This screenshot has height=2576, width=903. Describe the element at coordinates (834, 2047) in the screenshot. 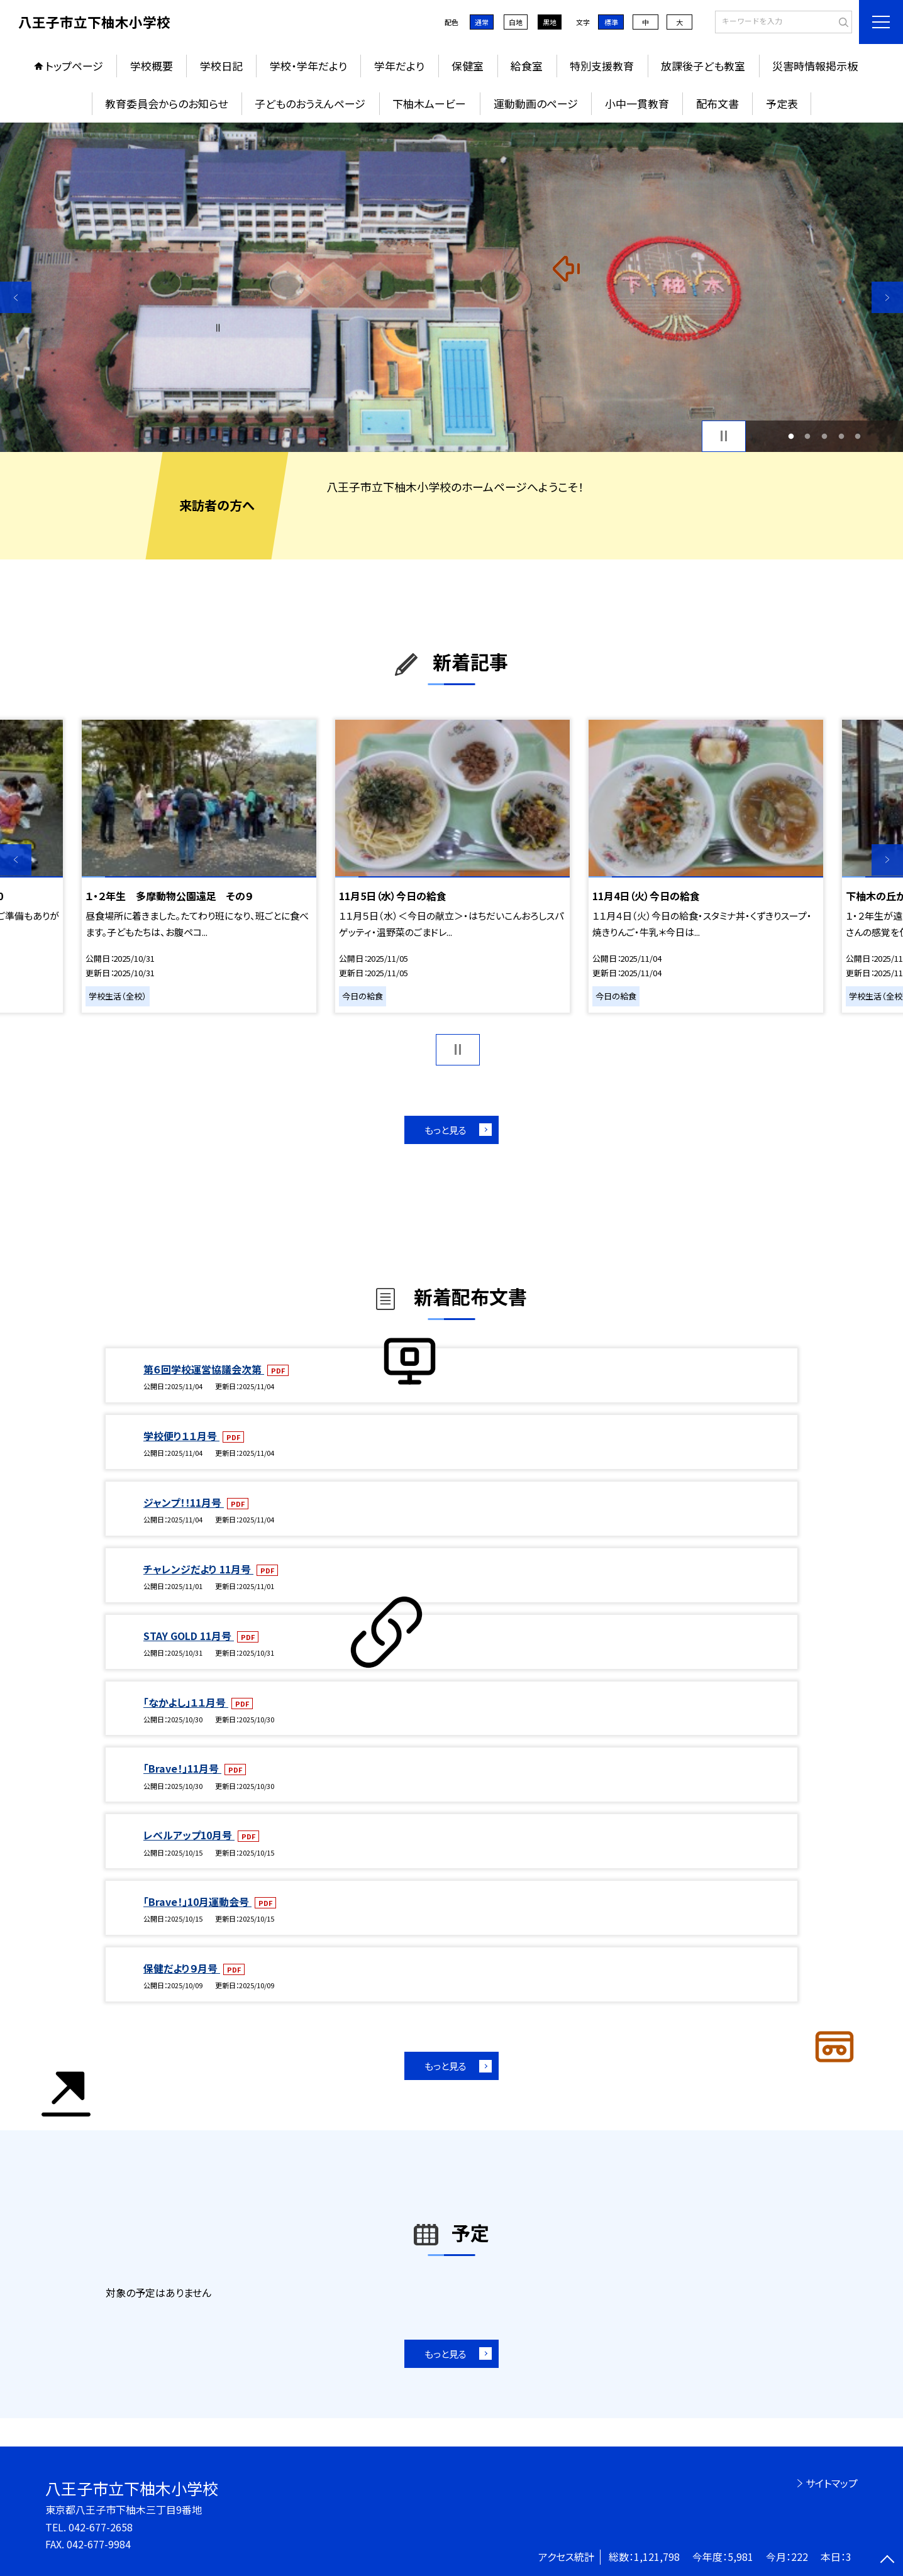

I see `access video archive or recordings` at that location.